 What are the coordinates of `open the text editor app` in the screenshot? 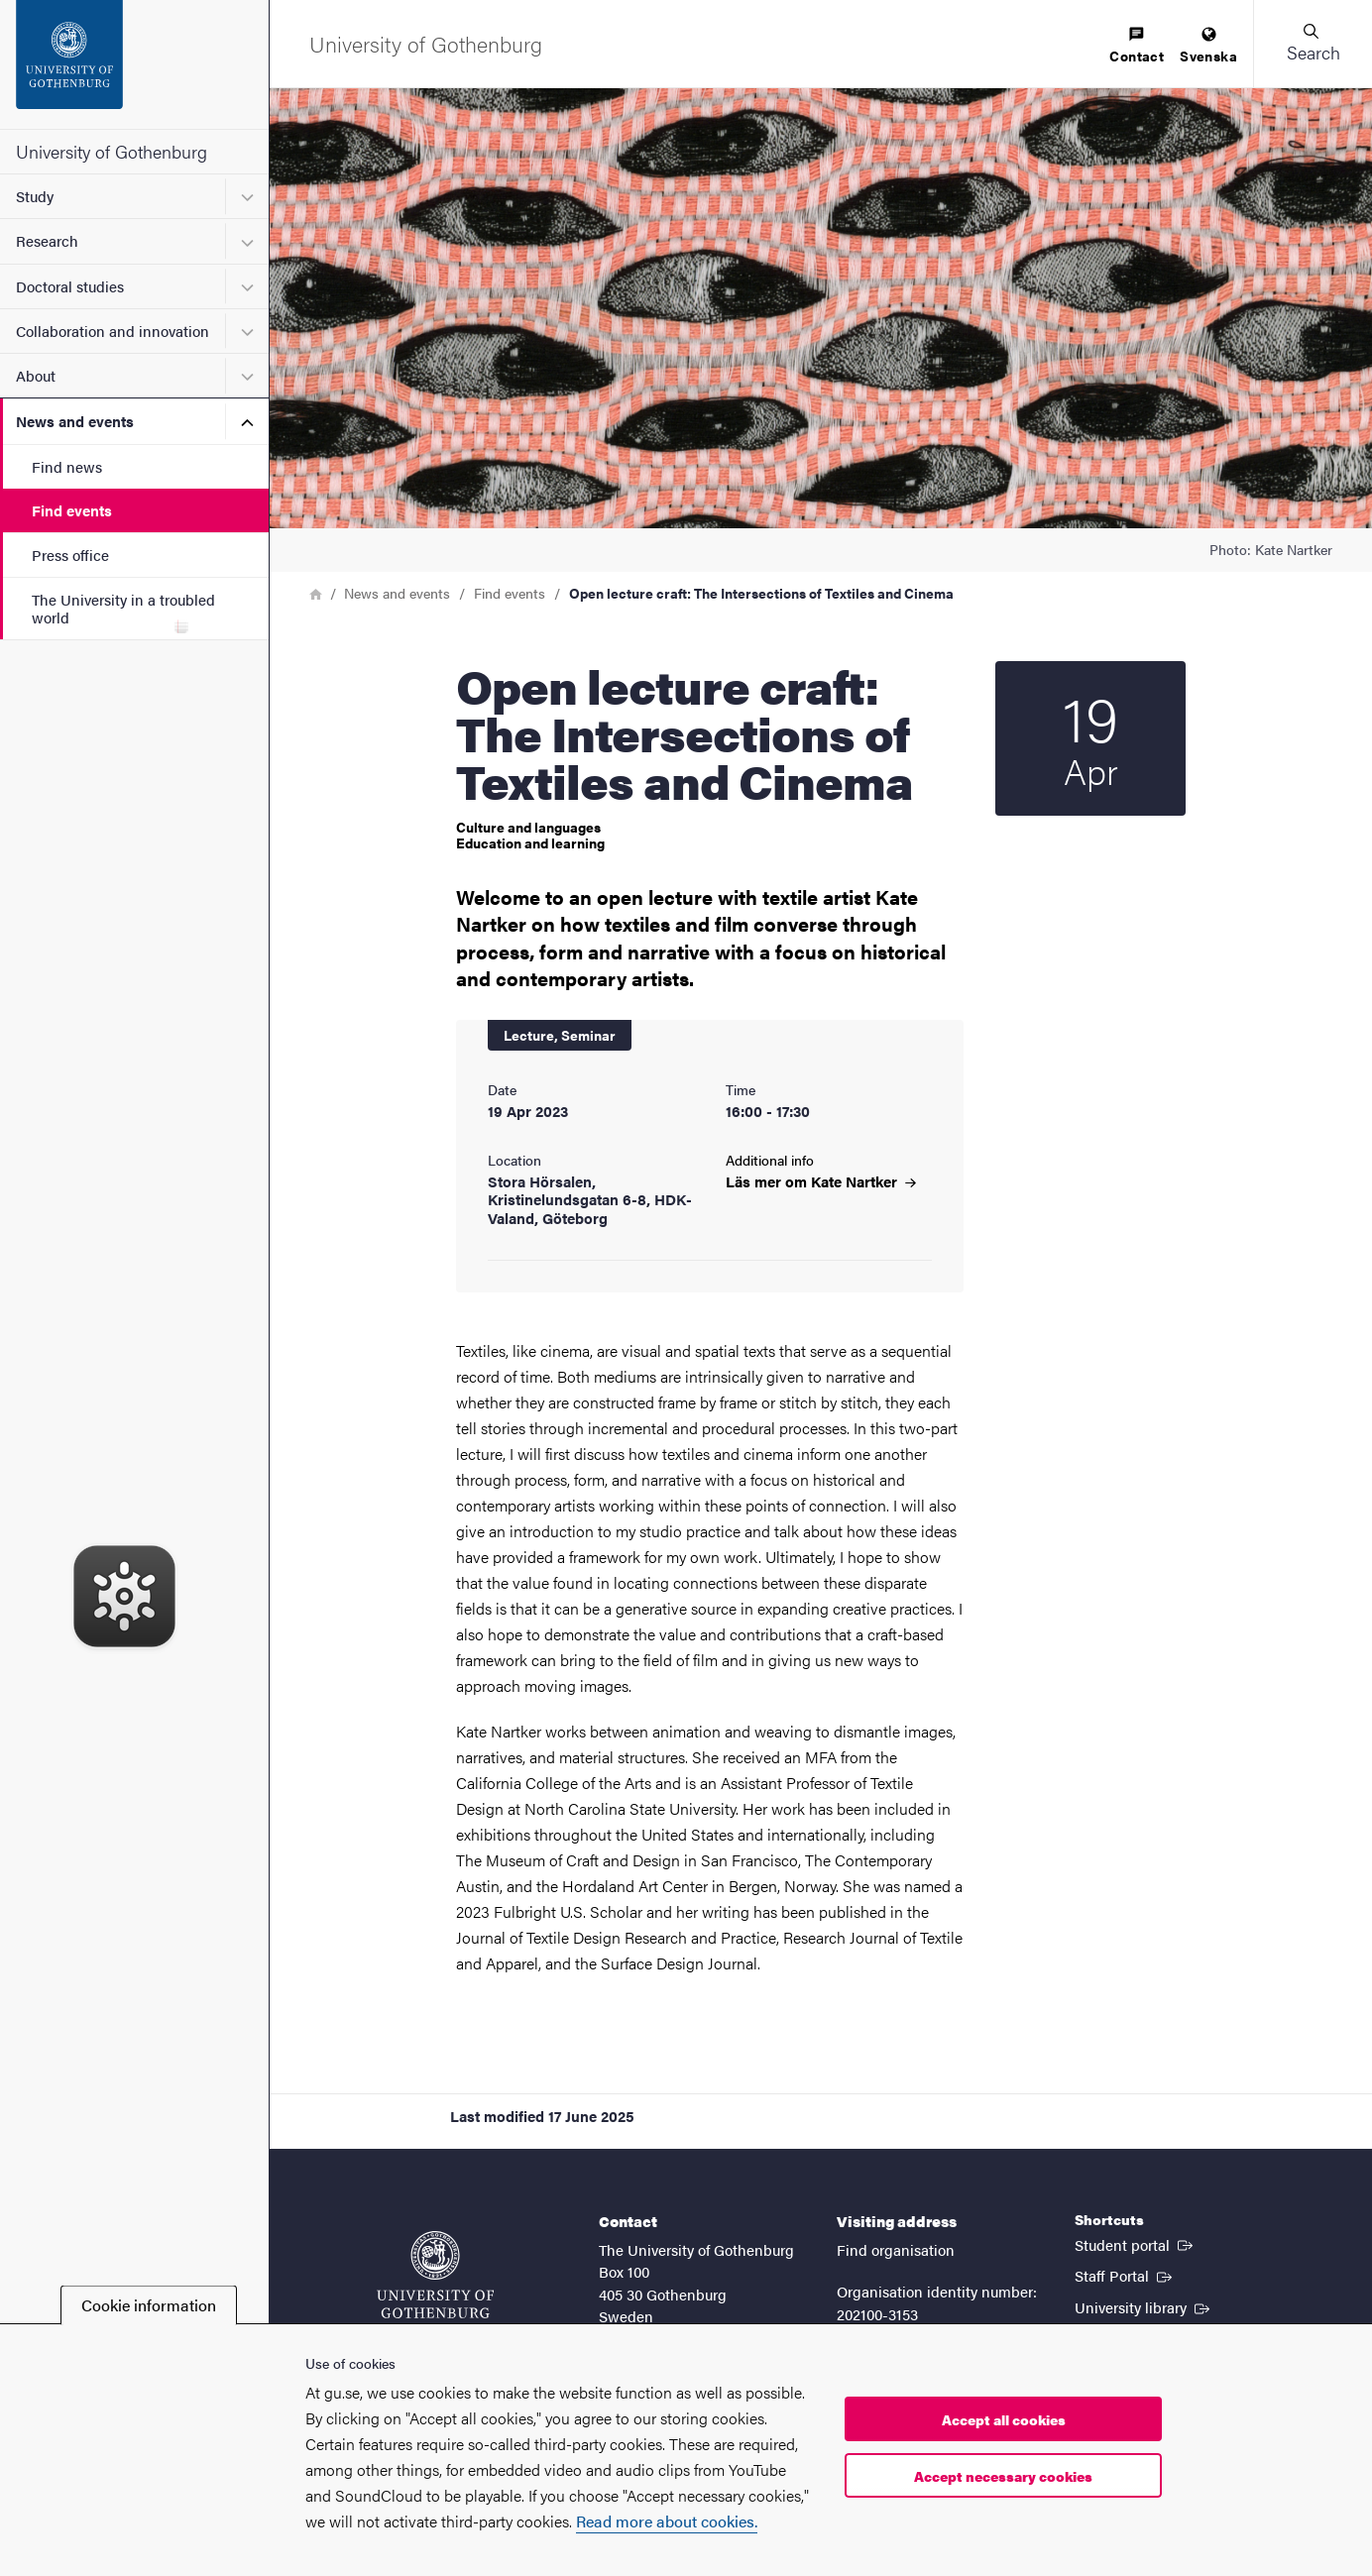 It's located at (181, 626).